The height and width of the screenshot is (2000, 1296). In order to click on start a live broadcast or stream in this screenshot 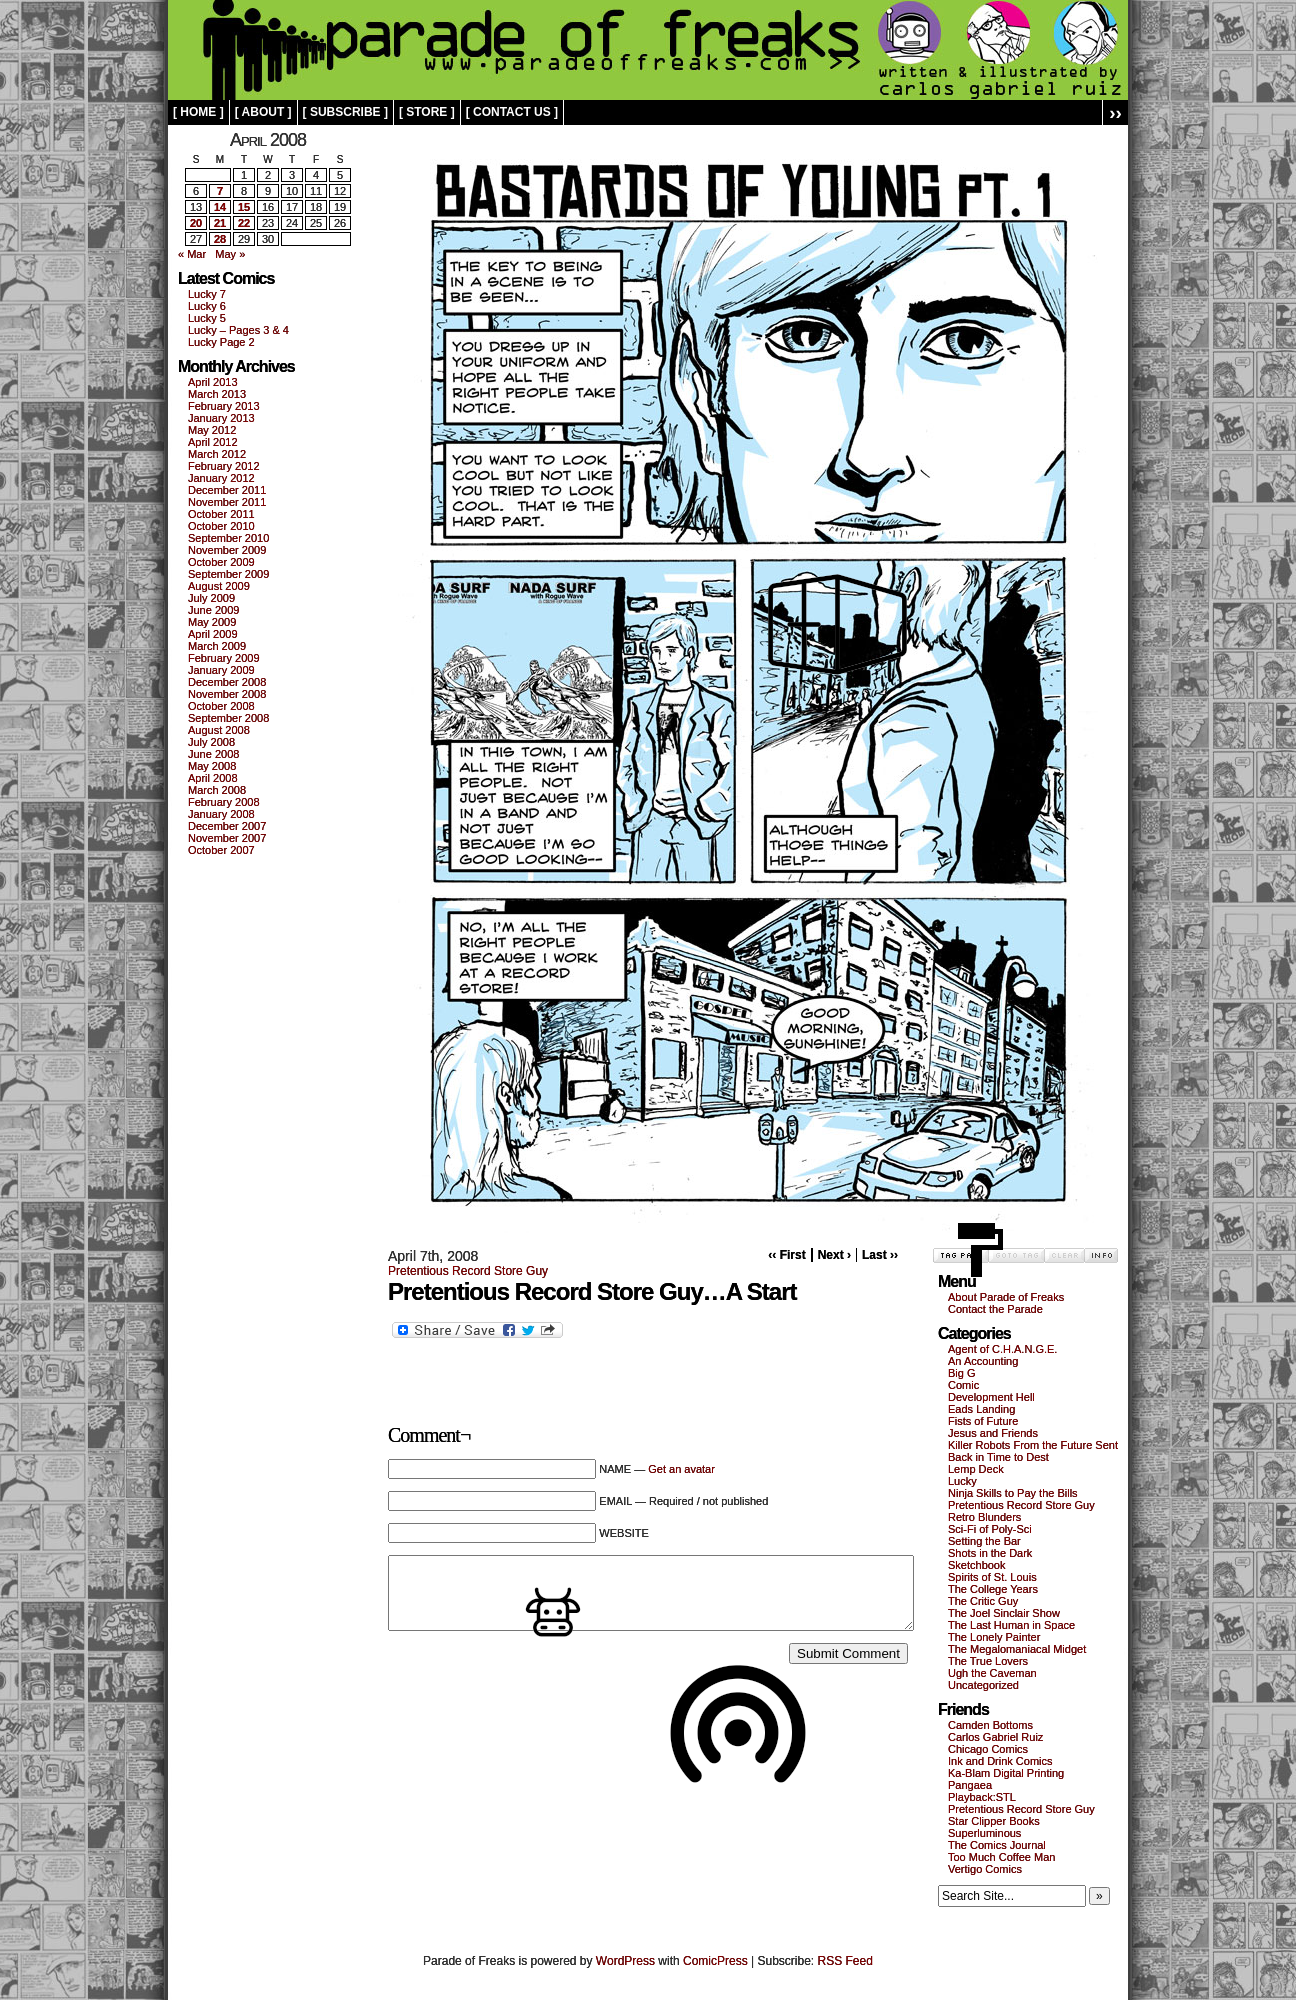, I will do `click(738, 1726)`.